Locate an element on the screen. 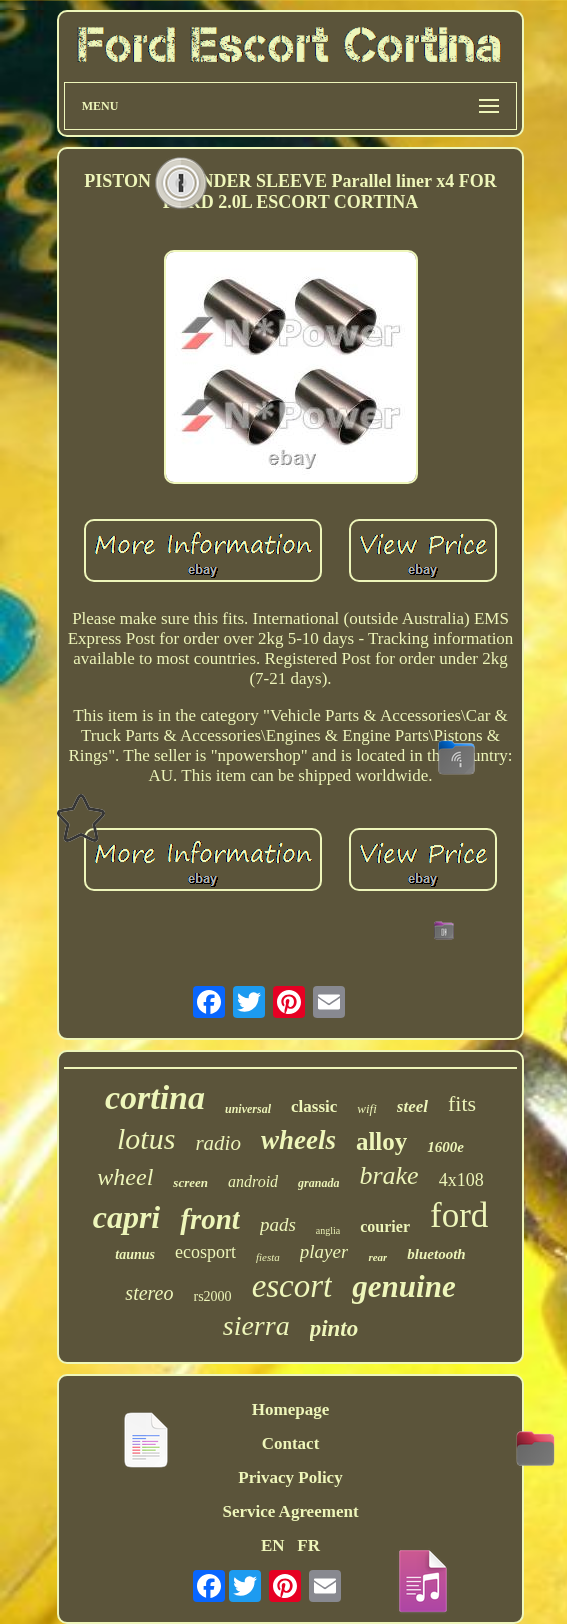 The height and width of the screenshot is (1624, 567). access your favorites is located at coordinates (81, 818).